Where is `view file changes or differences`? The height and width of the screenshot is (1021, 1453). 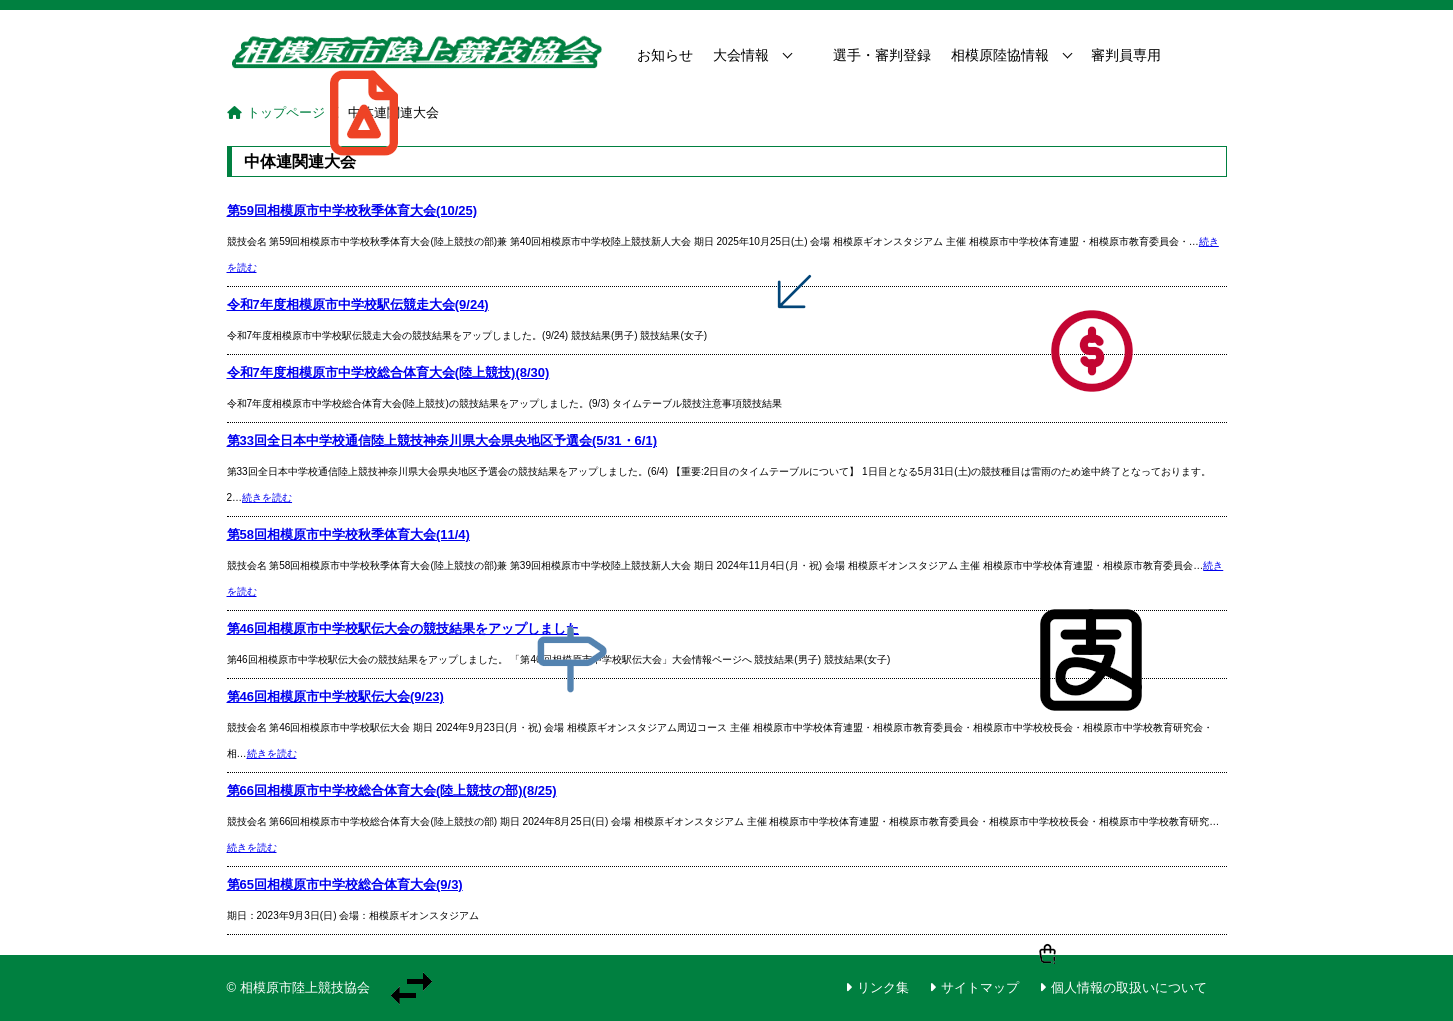
view file changes or differences is located at coordinates (364, 113).